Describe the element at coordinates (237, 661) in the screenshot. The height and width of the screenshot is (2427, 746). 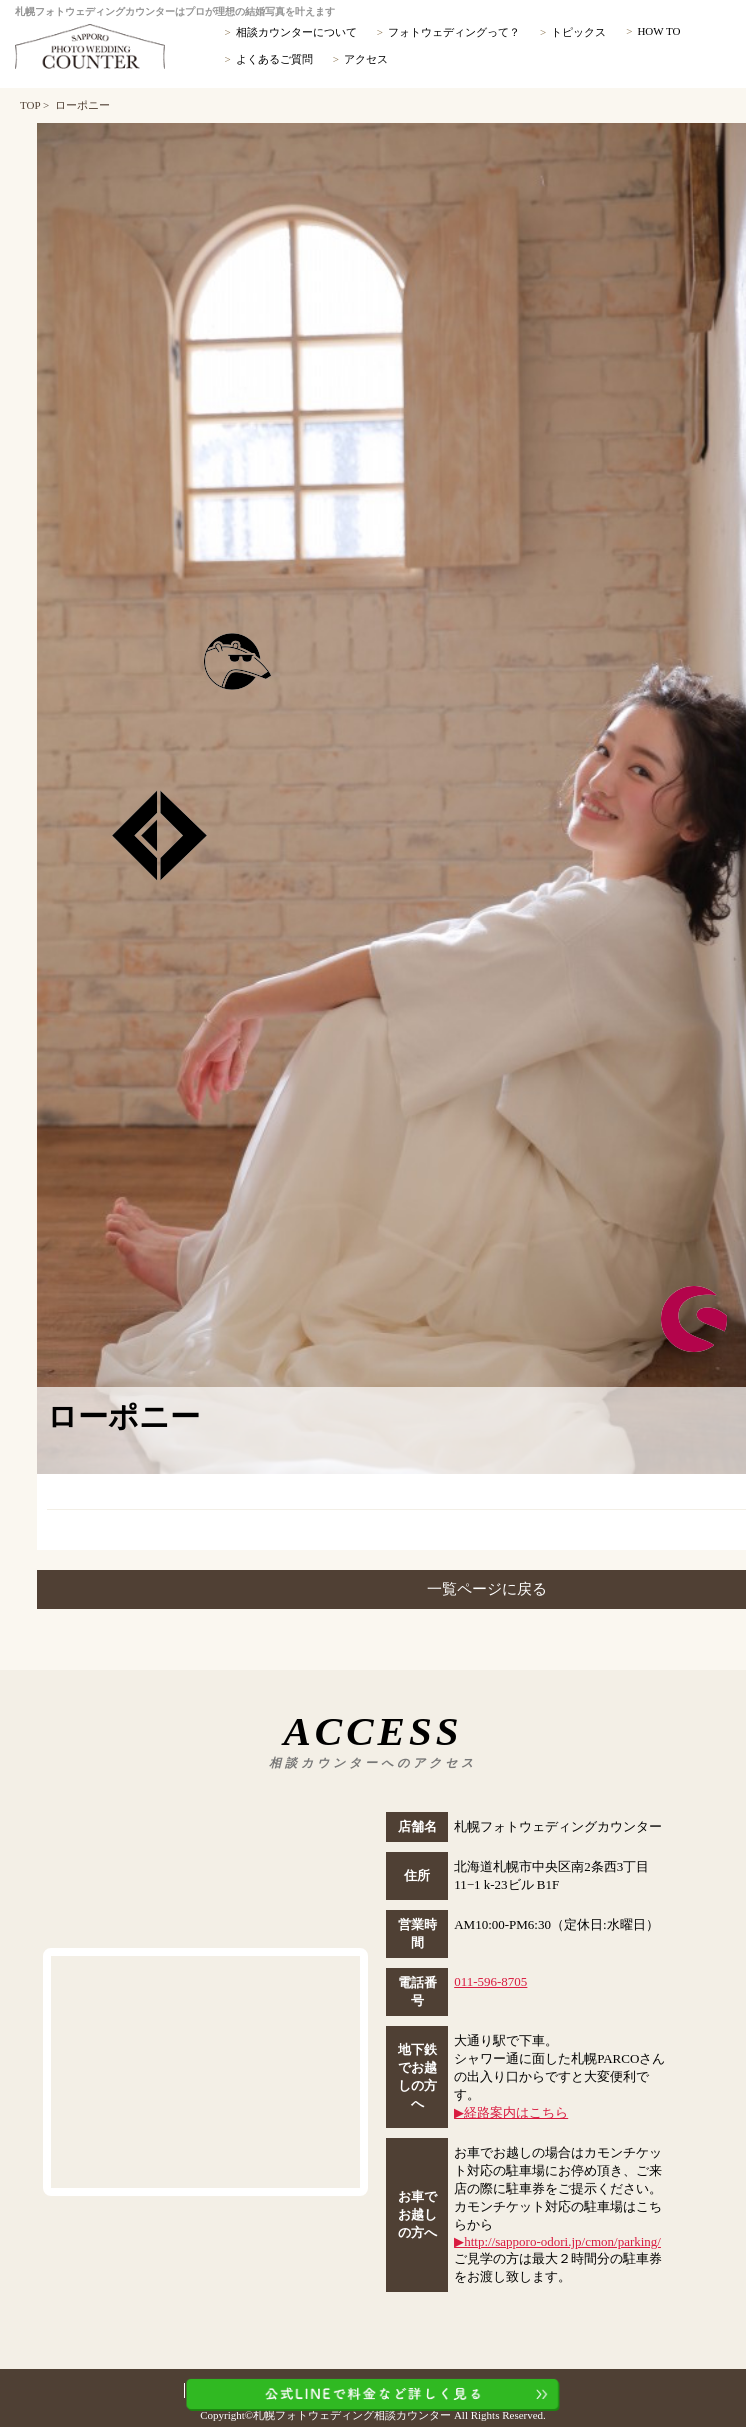
I see `open Qodo AI code assistant` at that location.